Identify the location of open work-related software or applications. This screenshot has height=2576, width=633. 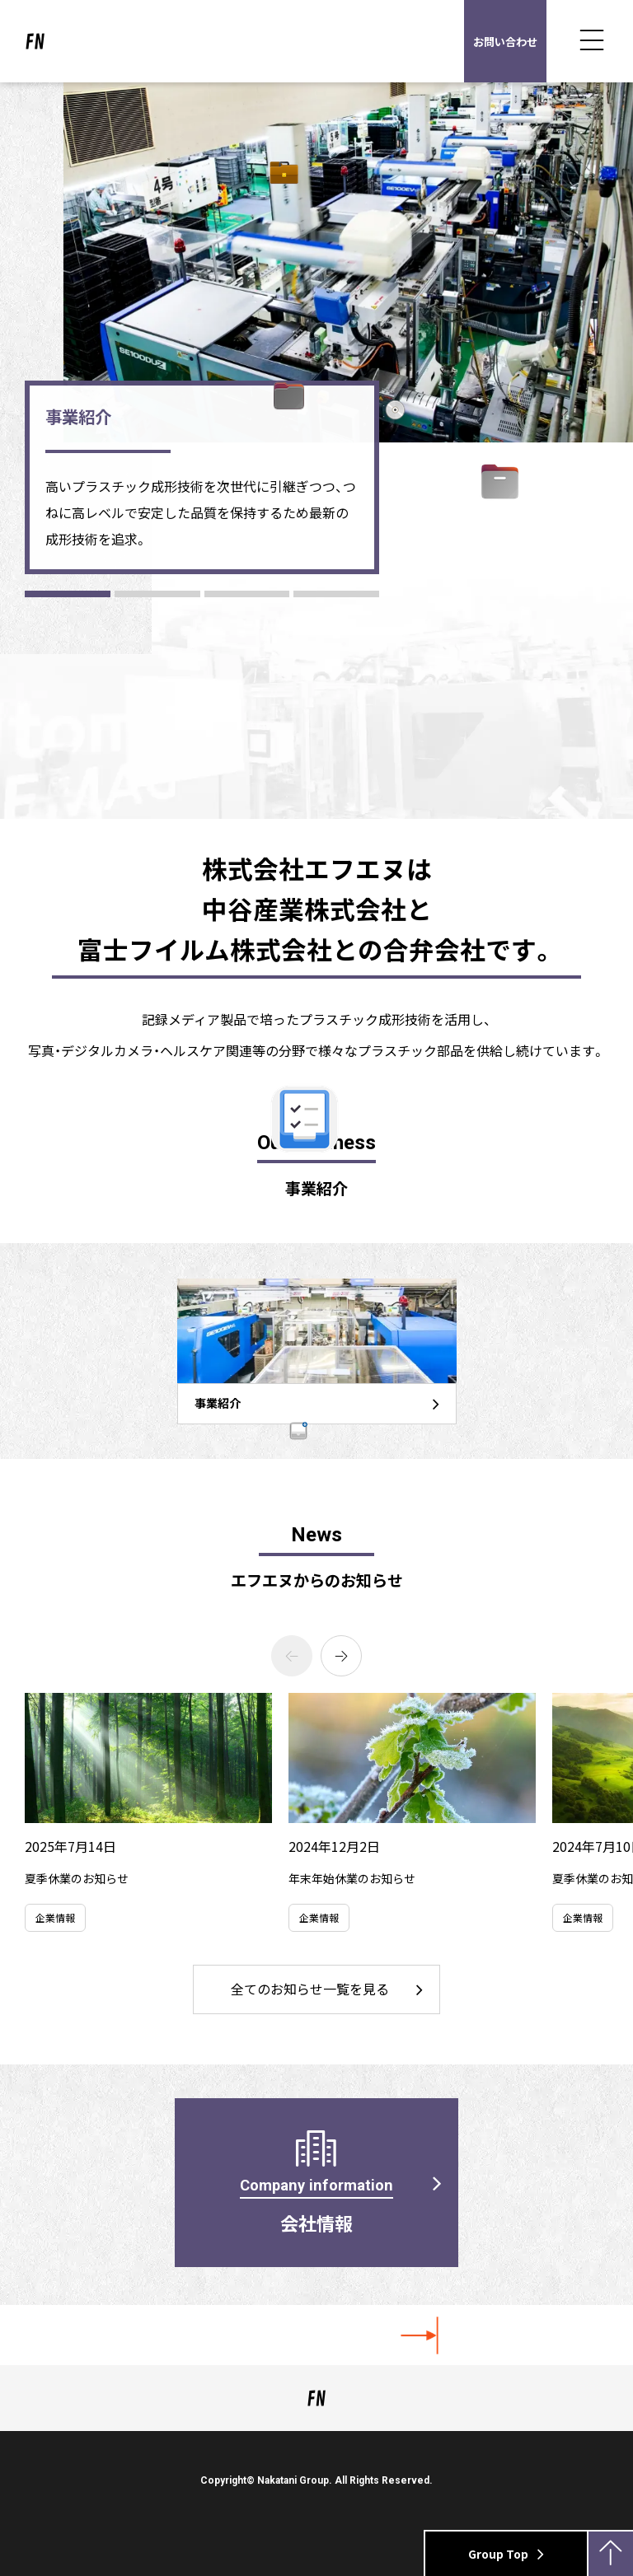
(304, 1119).